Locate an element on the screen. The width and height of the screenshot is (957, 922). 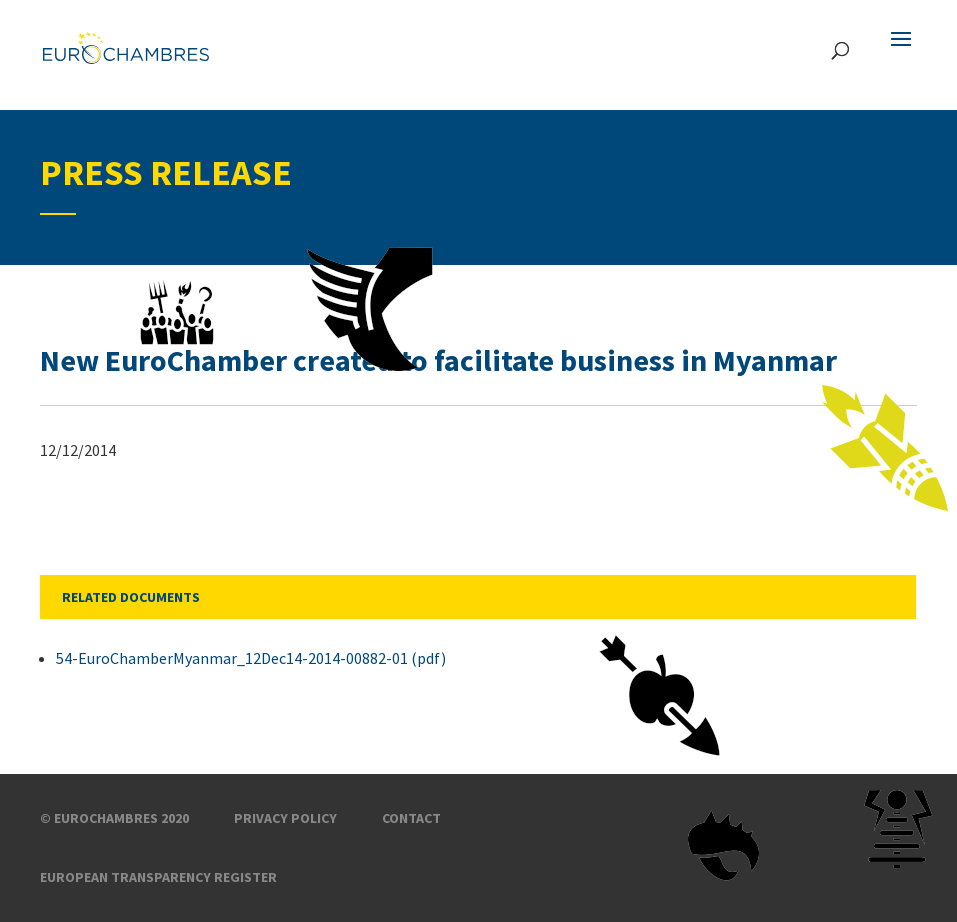
indicates speed boost or agility power-up is located at coordinates (369, 309).